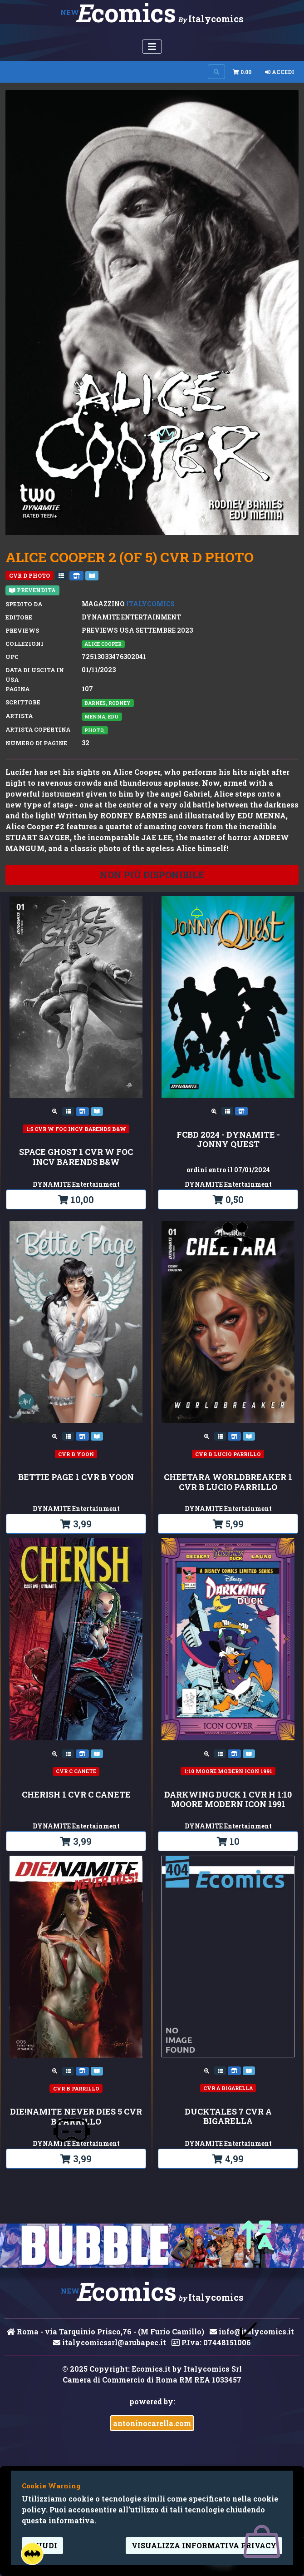 This screenshot has width=304, height=2576. Describe the element at coordinates (257, 2235) in the screenshot. I see `sort items alphabetically from Z to A` at that location.